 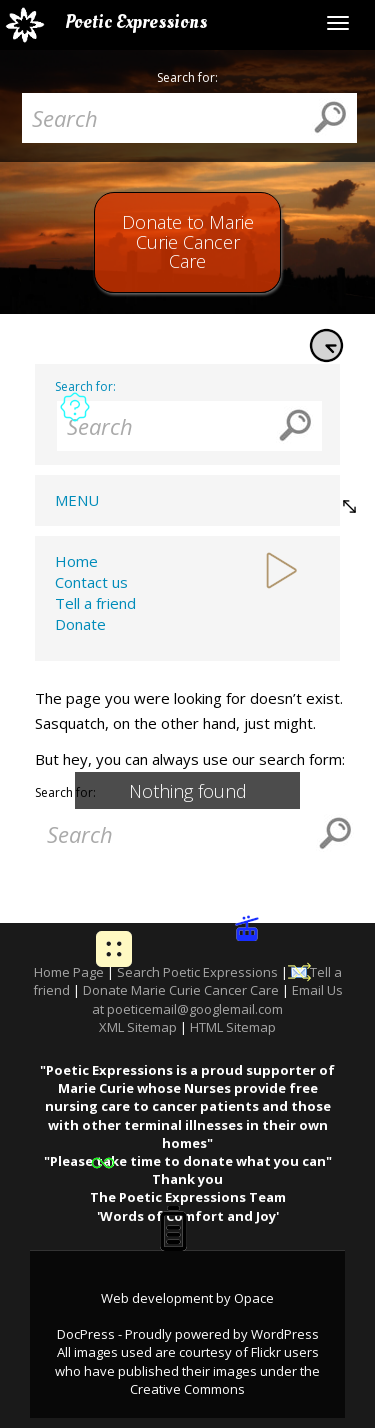 What do you see at coordinates (103, 1163) in the screenshot?
I see `indicates unlimited or infinite content` at bounding box center [103, 1163].